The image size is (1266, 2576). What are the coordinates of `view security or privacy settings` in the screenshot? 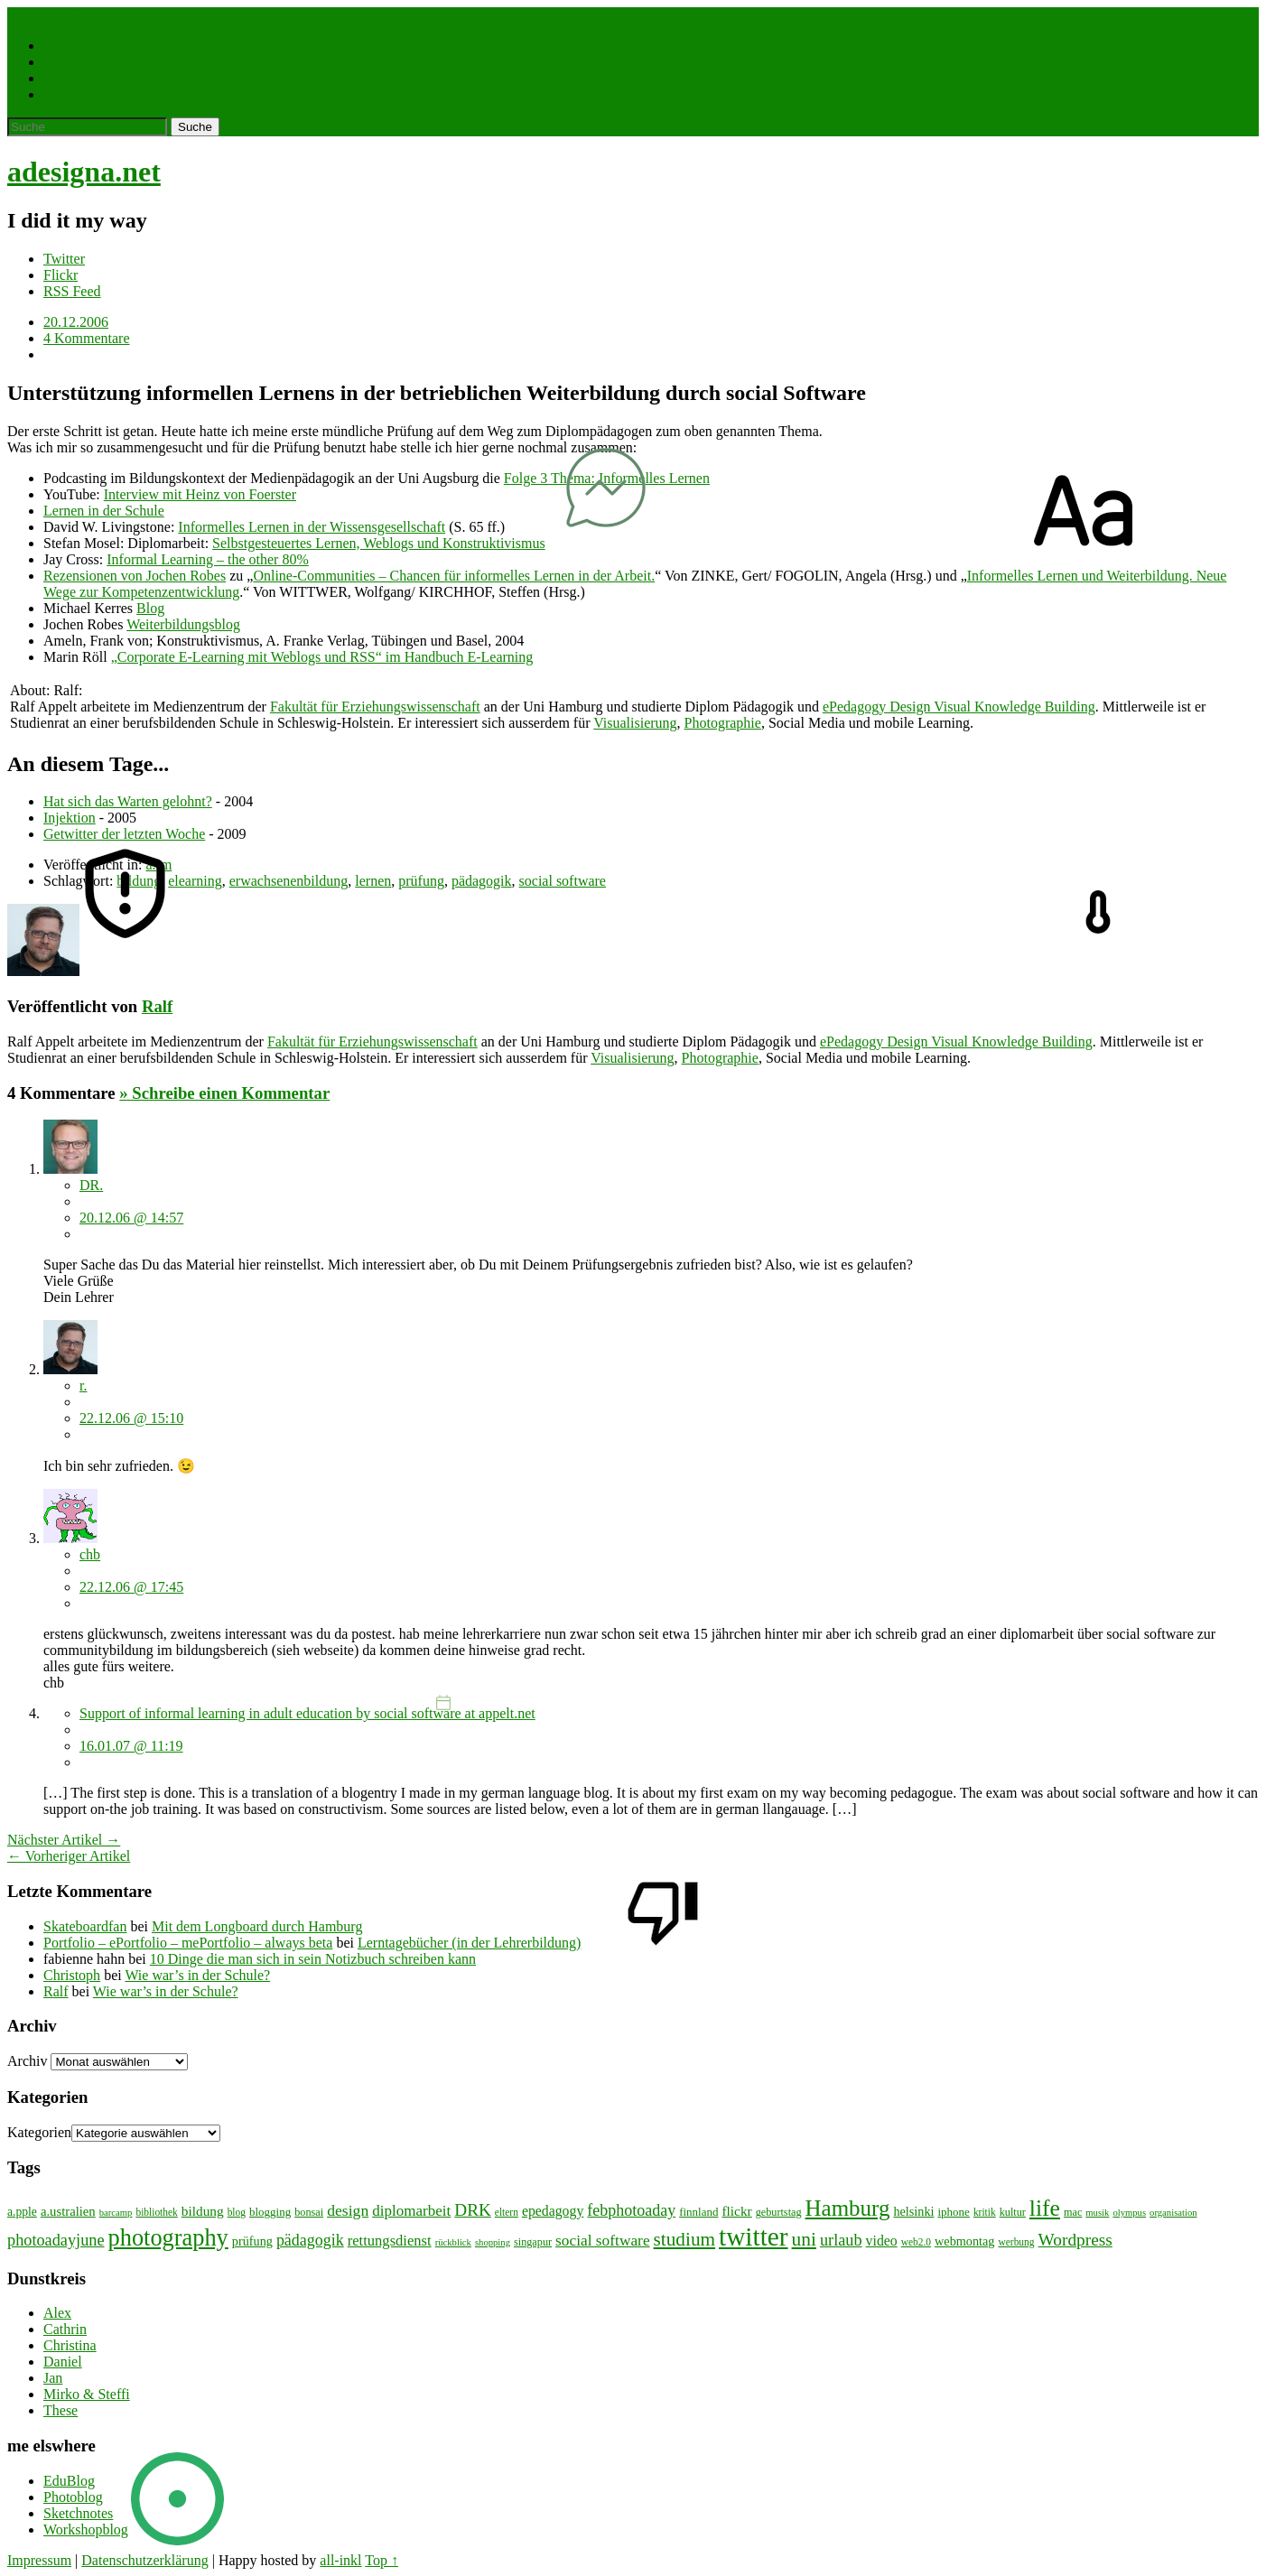 It's located at (125, 894).